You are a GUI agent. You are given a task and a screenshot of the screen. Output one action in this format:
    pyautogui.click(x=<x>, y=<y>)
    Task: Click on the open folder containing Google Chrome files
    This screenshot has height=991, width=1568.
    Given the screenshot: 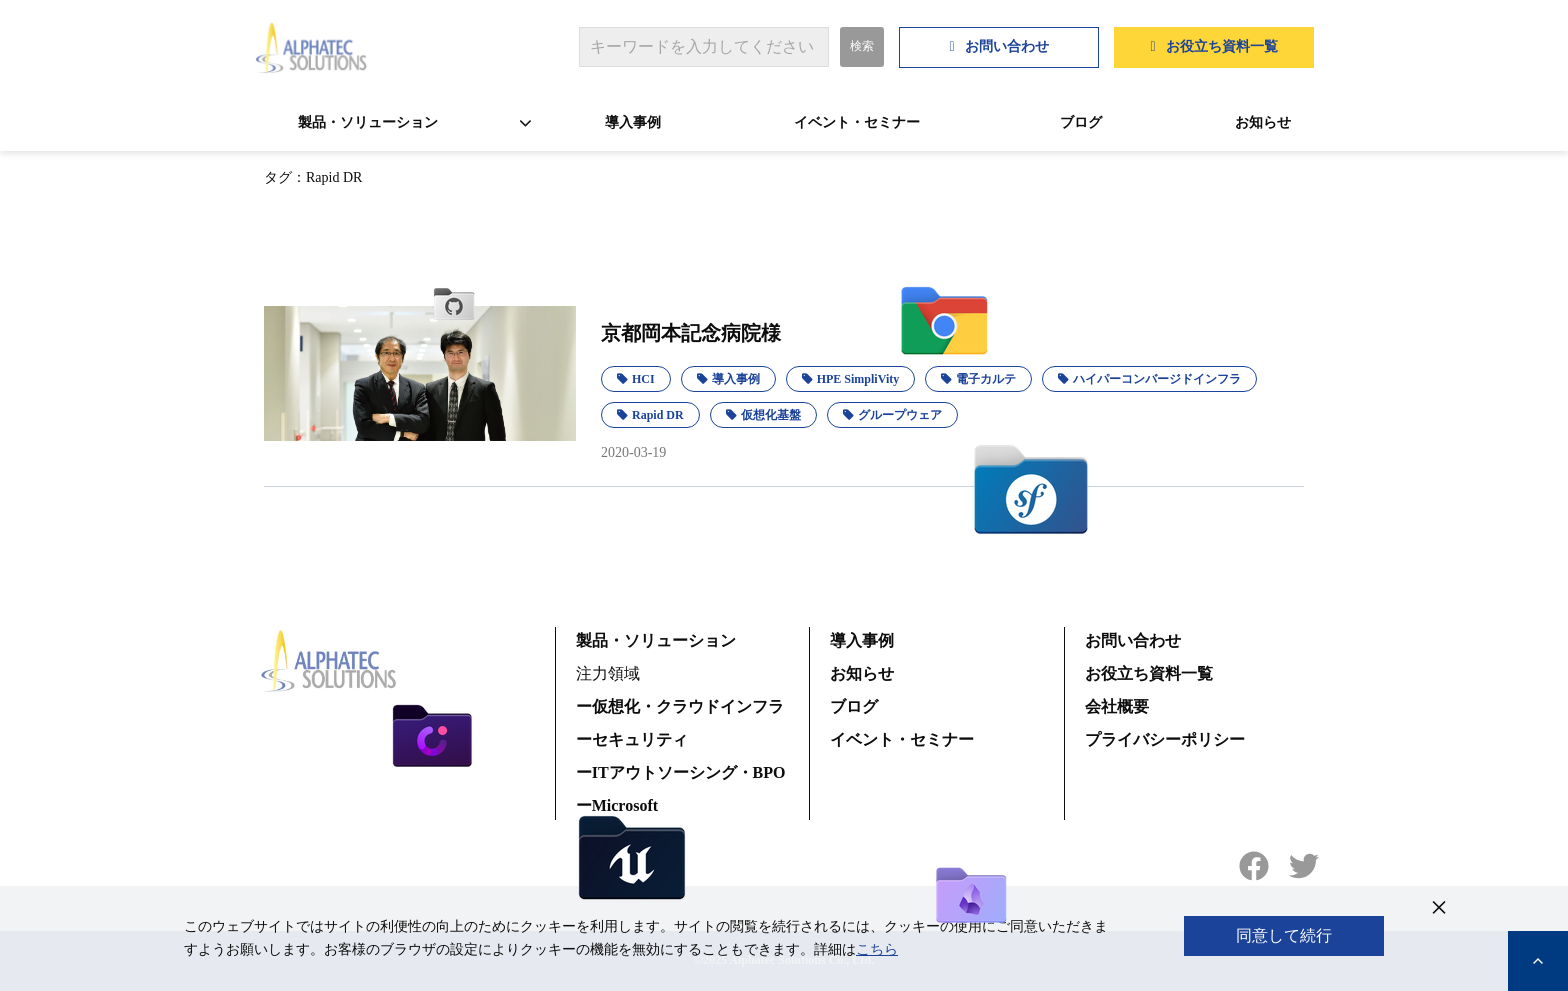 What is the action you would take?
    pyautogui.click(x=944, y=323)
    